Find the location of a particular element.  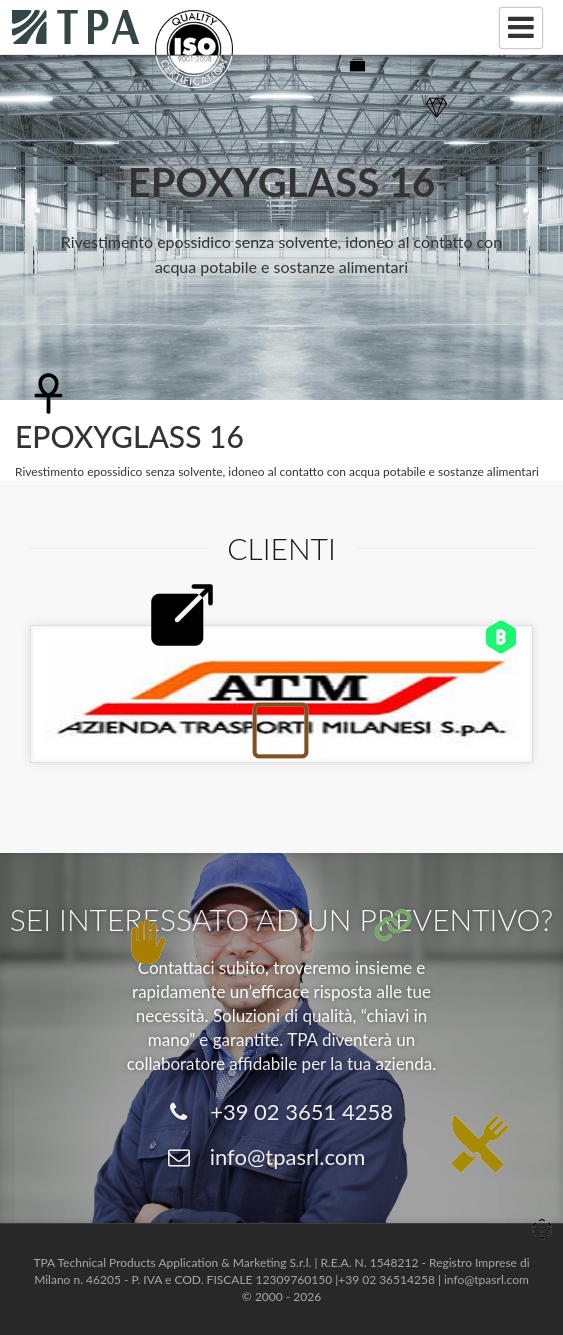

view your photo albums is located at coordinates (357, 64).